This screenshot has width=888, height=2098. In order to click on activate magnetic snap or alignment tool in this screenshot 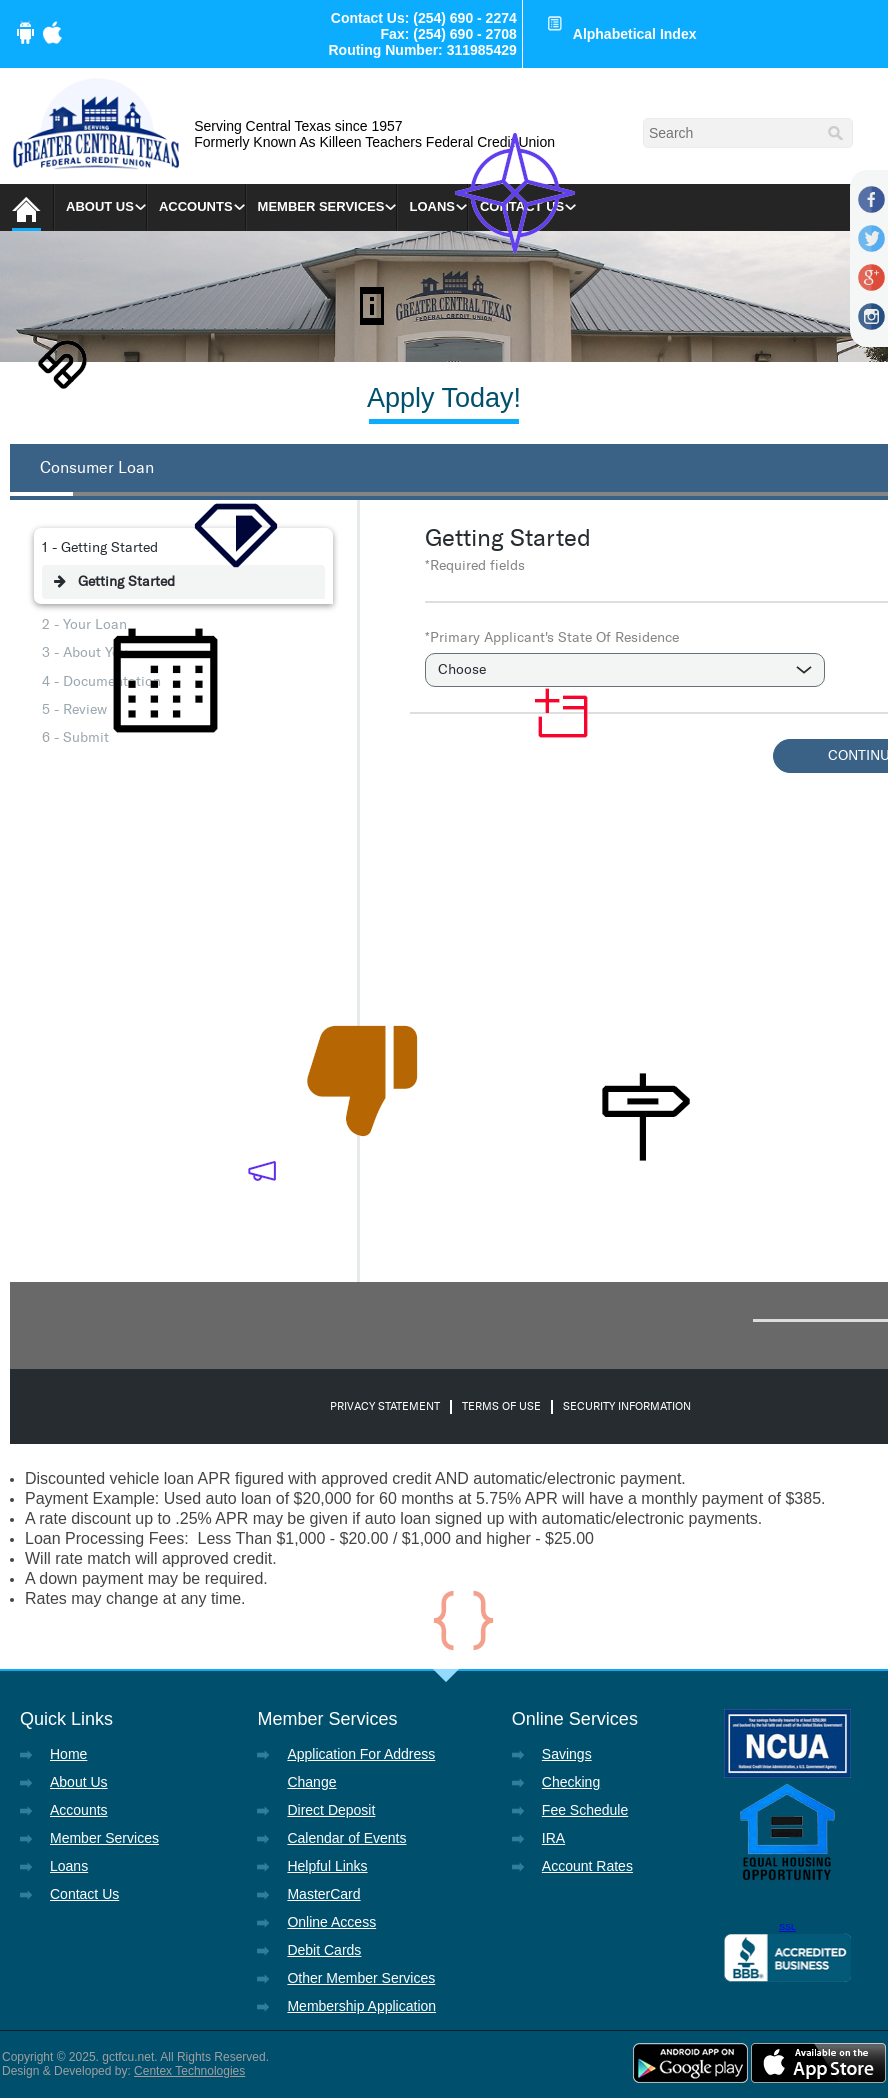, I will do `click(62, 364)`.